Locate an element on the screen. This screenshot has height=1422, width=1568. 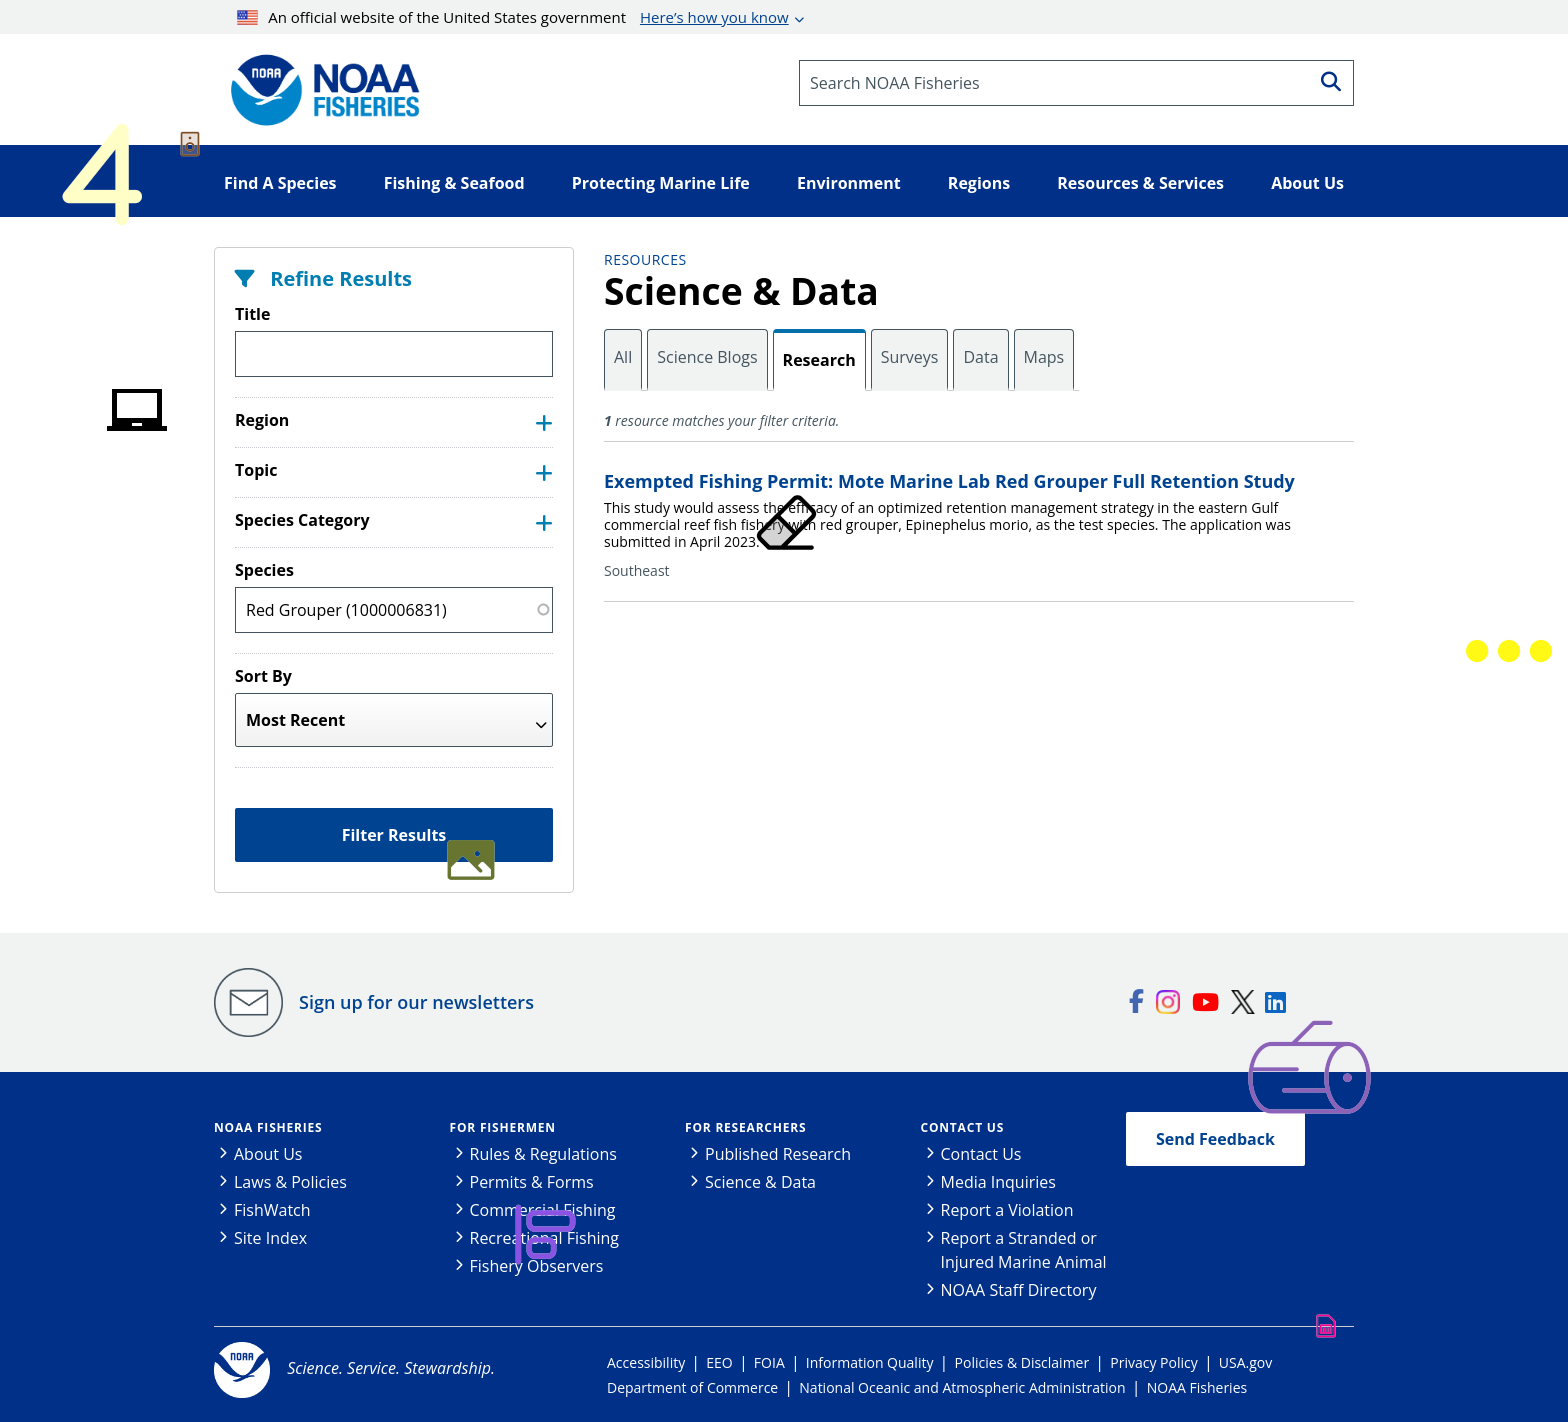
view image or photo is located at coordinates (471, 860).